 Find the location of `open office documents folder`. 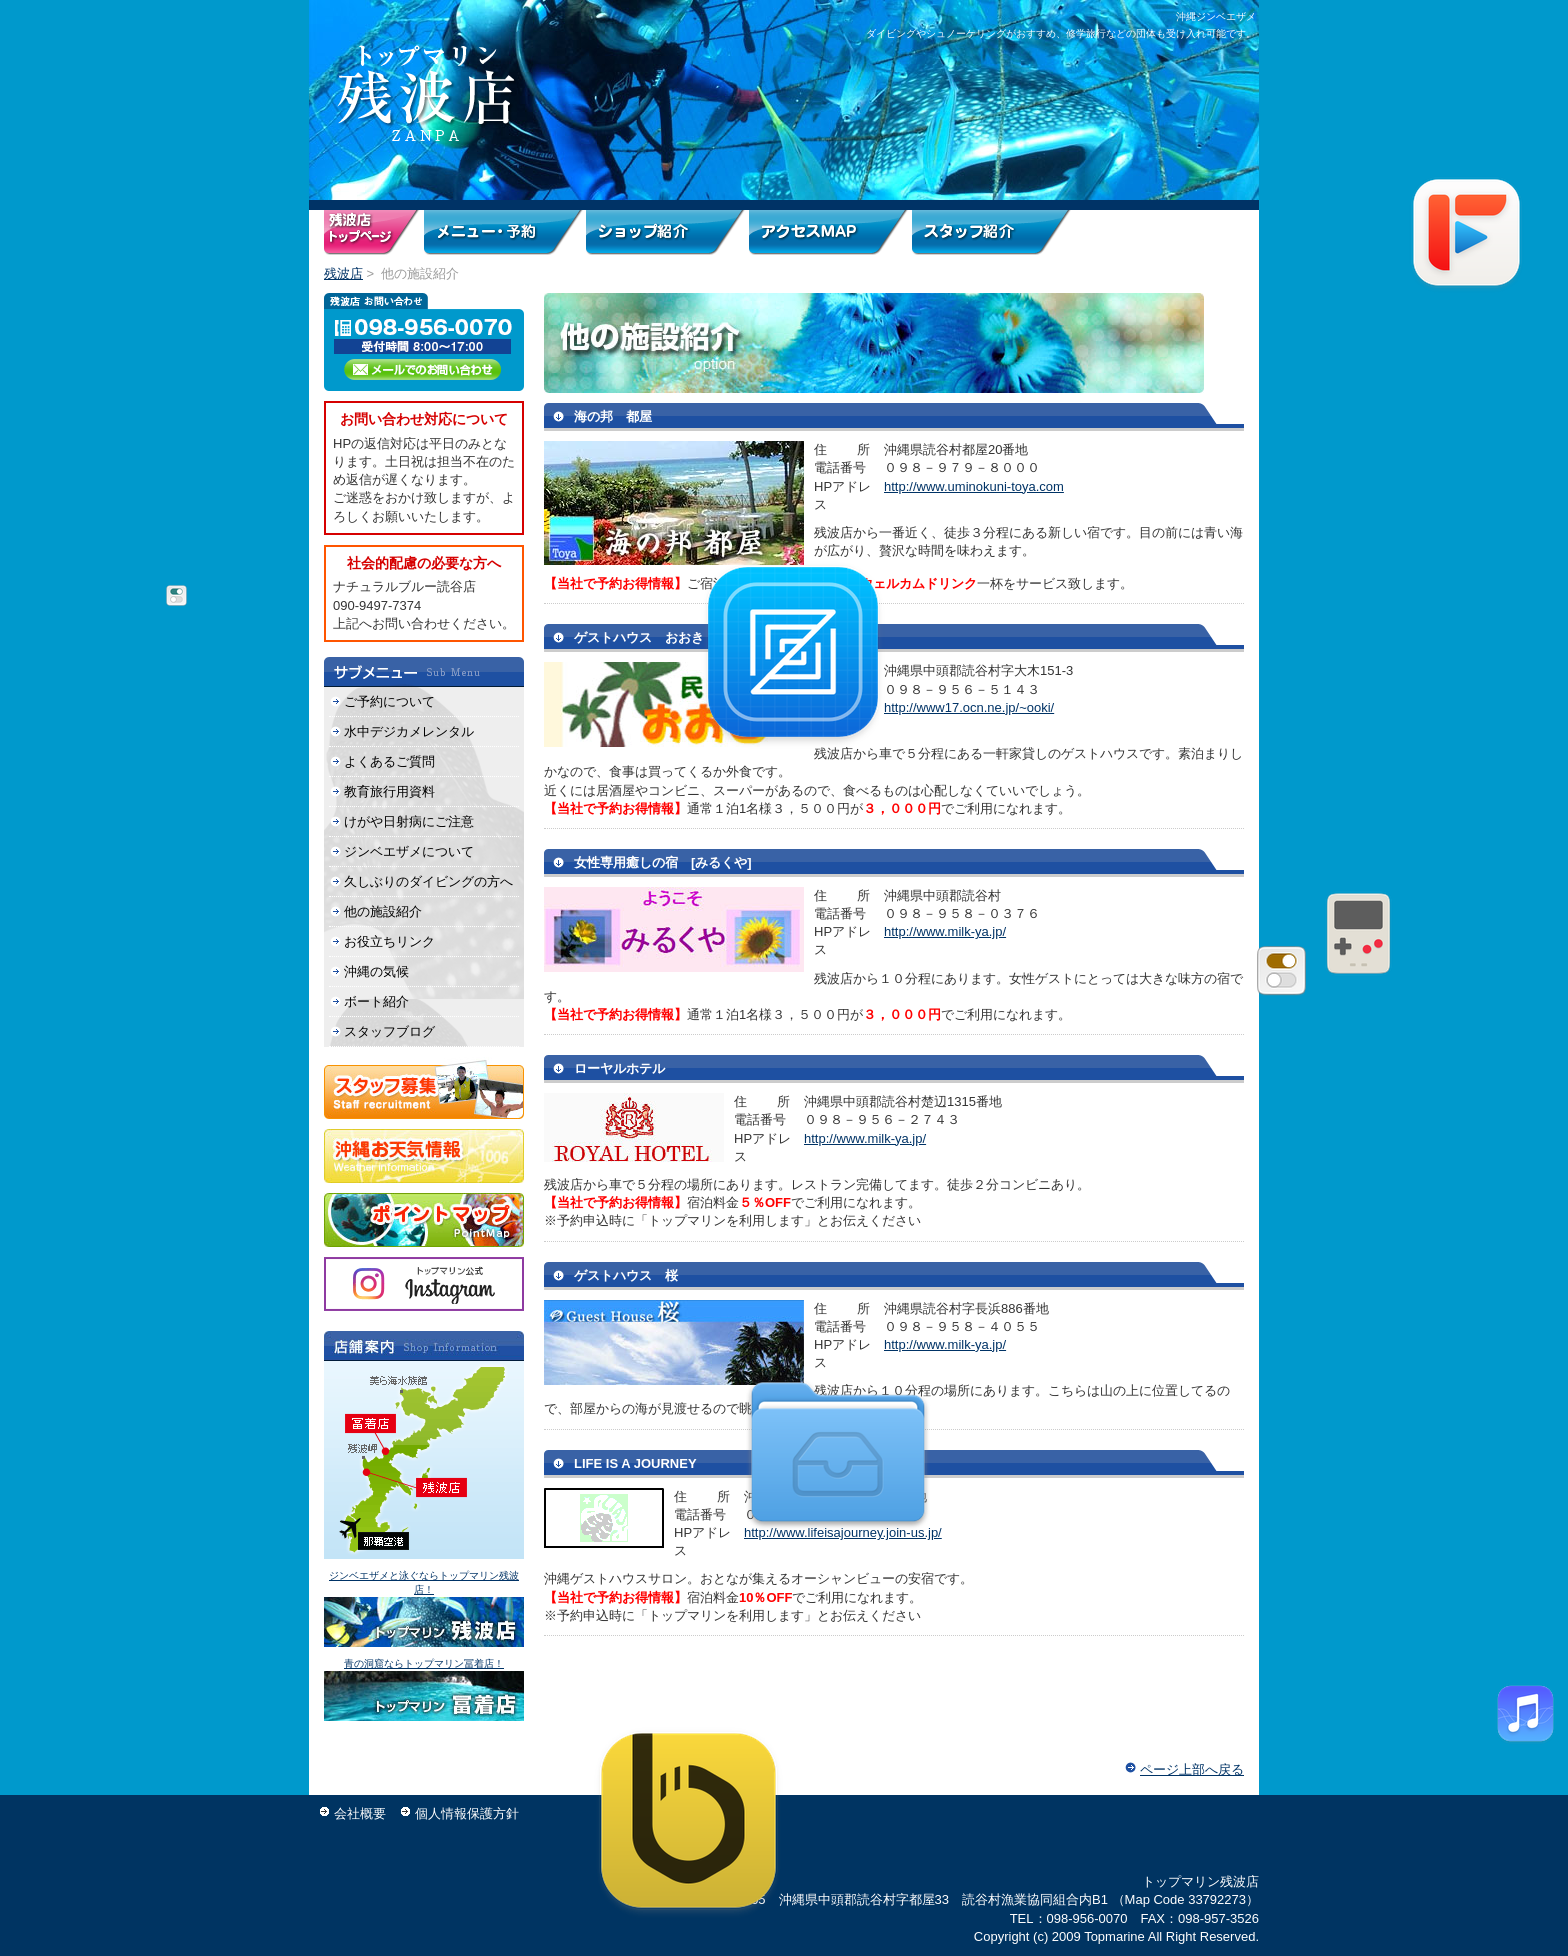

open office documents folder is located at coordinates (838, 1452).